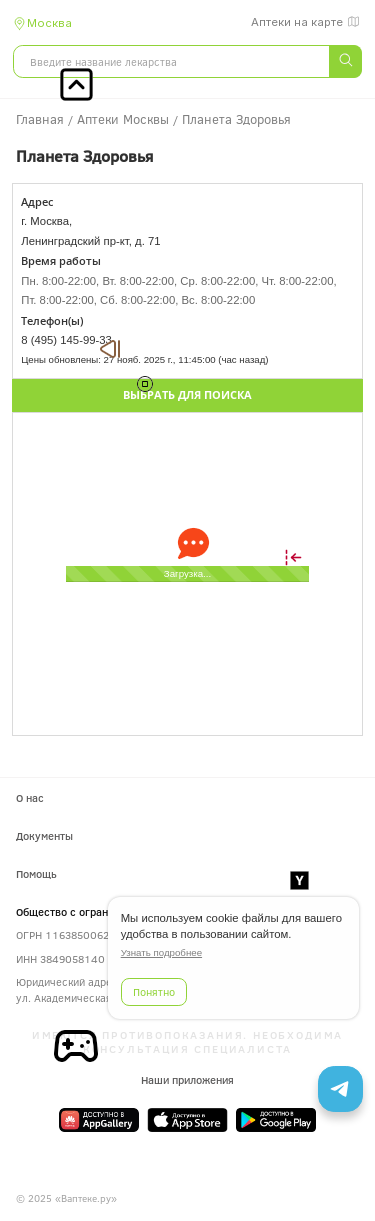 The image size is (375, 1221). I want to click on stop media playback, so click(145, 384).